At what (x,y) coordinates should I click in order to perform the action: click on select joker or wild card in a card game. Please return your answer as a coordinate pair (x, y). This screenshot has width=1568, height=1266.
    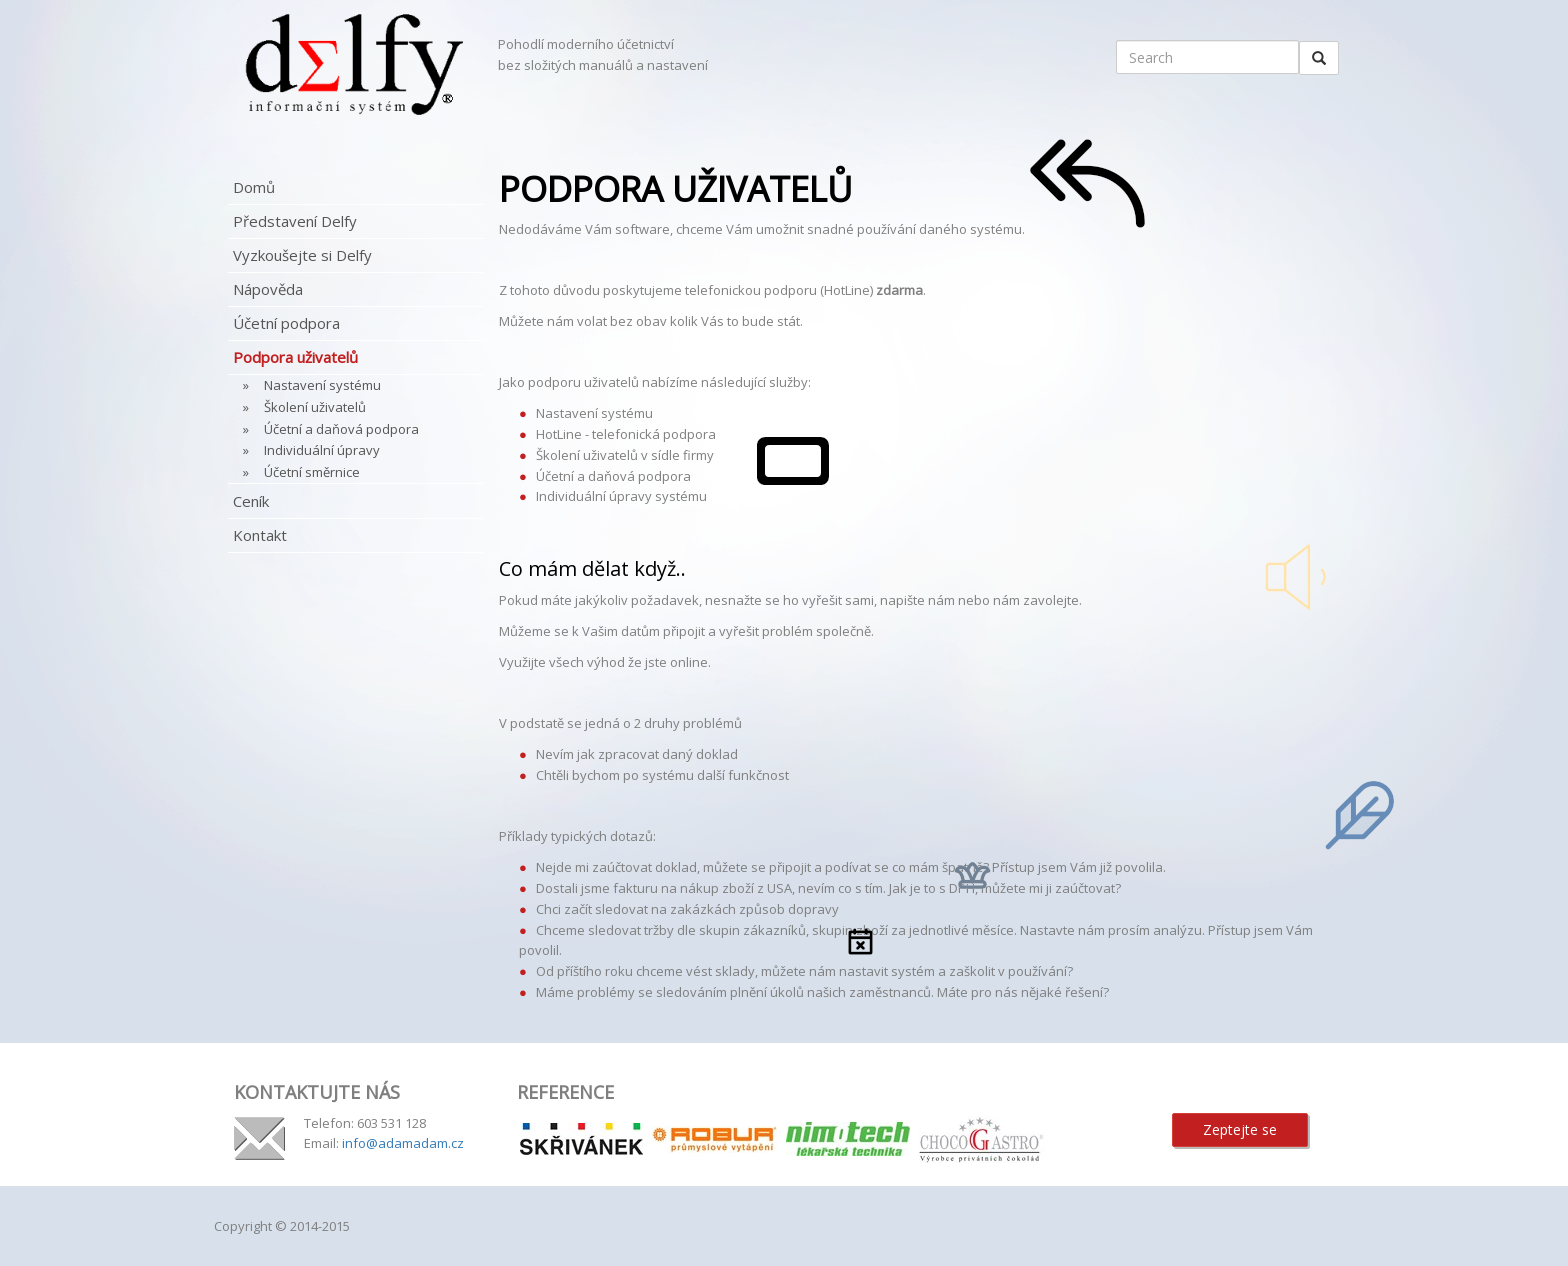
    Looking at the image, I should click on (972, 874).